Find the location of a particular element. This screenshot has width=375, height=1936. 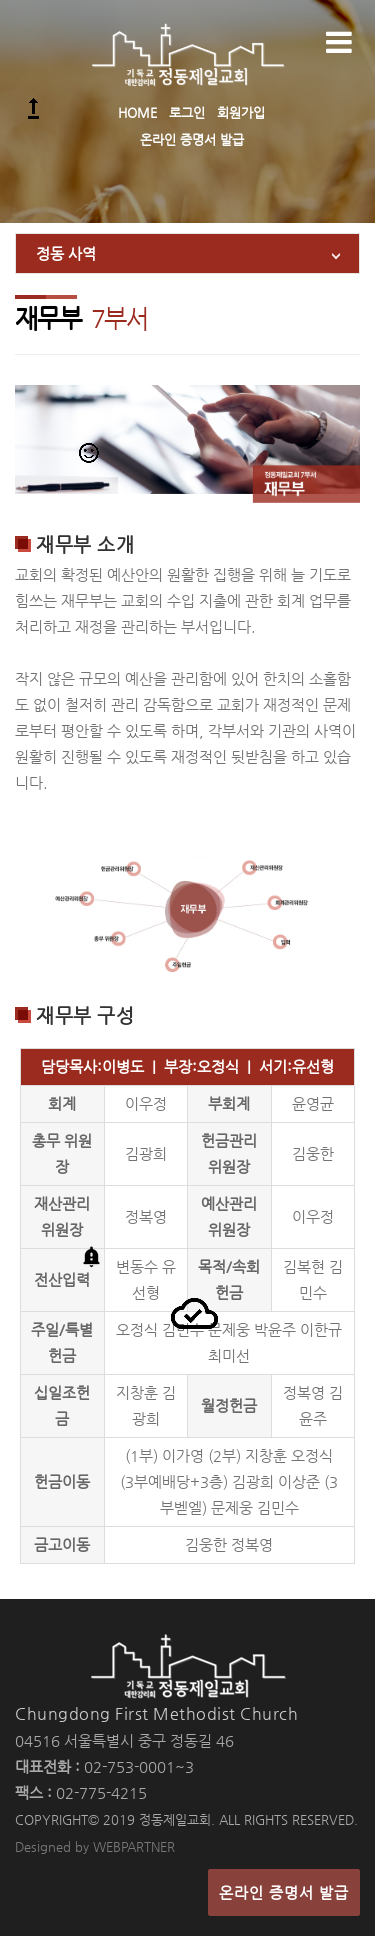

add a reaction or emoji to a message is located at coordinates (89, 453).